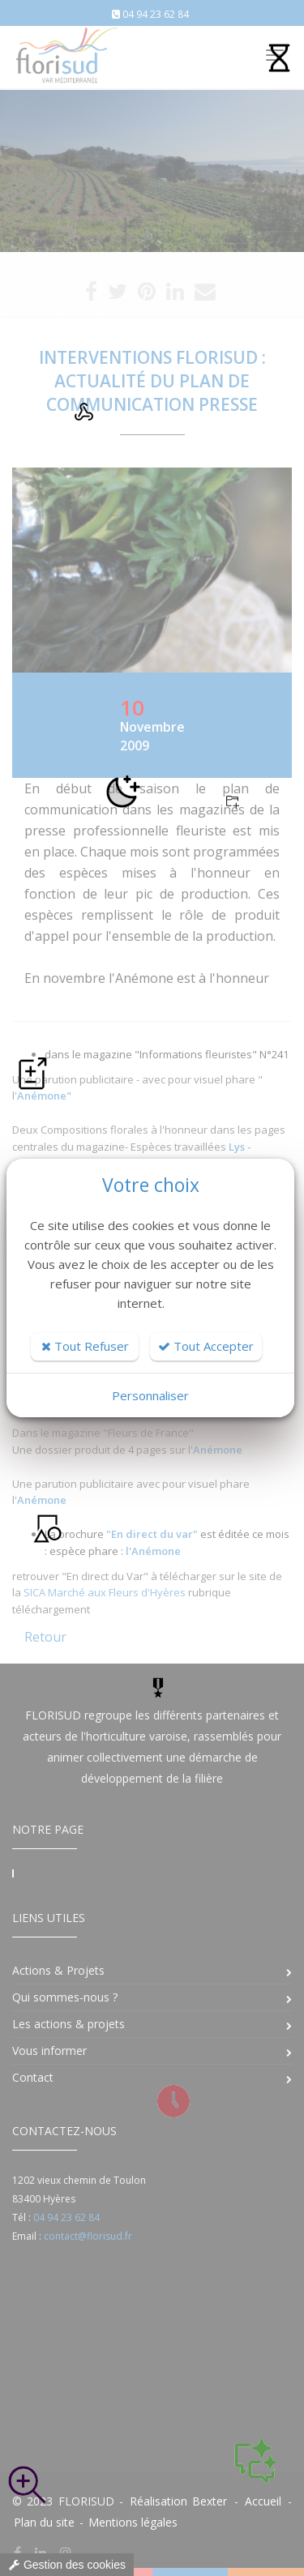 This screenshot has height=2576, width=304. Describe the element at coordinates (122, 792) in the screenshot. I see `toggle dark mode or night theme` at that location.